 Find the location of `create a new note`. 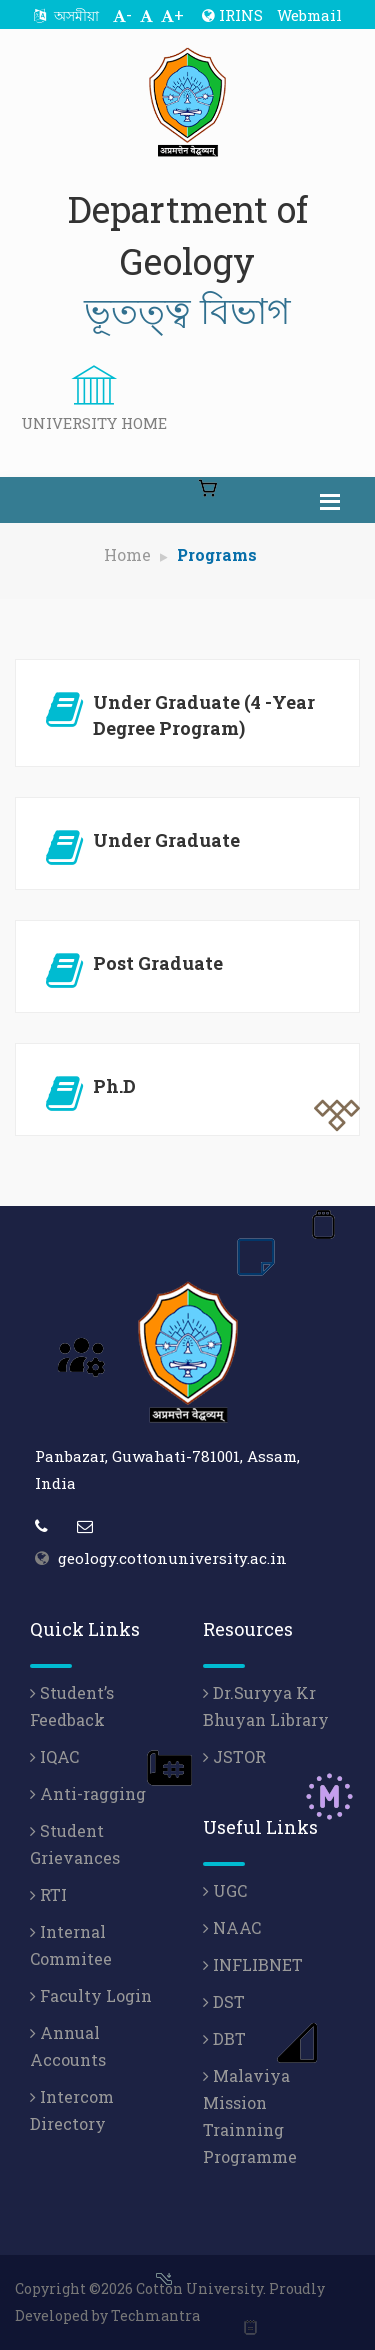

create a new note is located at coordinates (256, 1257).